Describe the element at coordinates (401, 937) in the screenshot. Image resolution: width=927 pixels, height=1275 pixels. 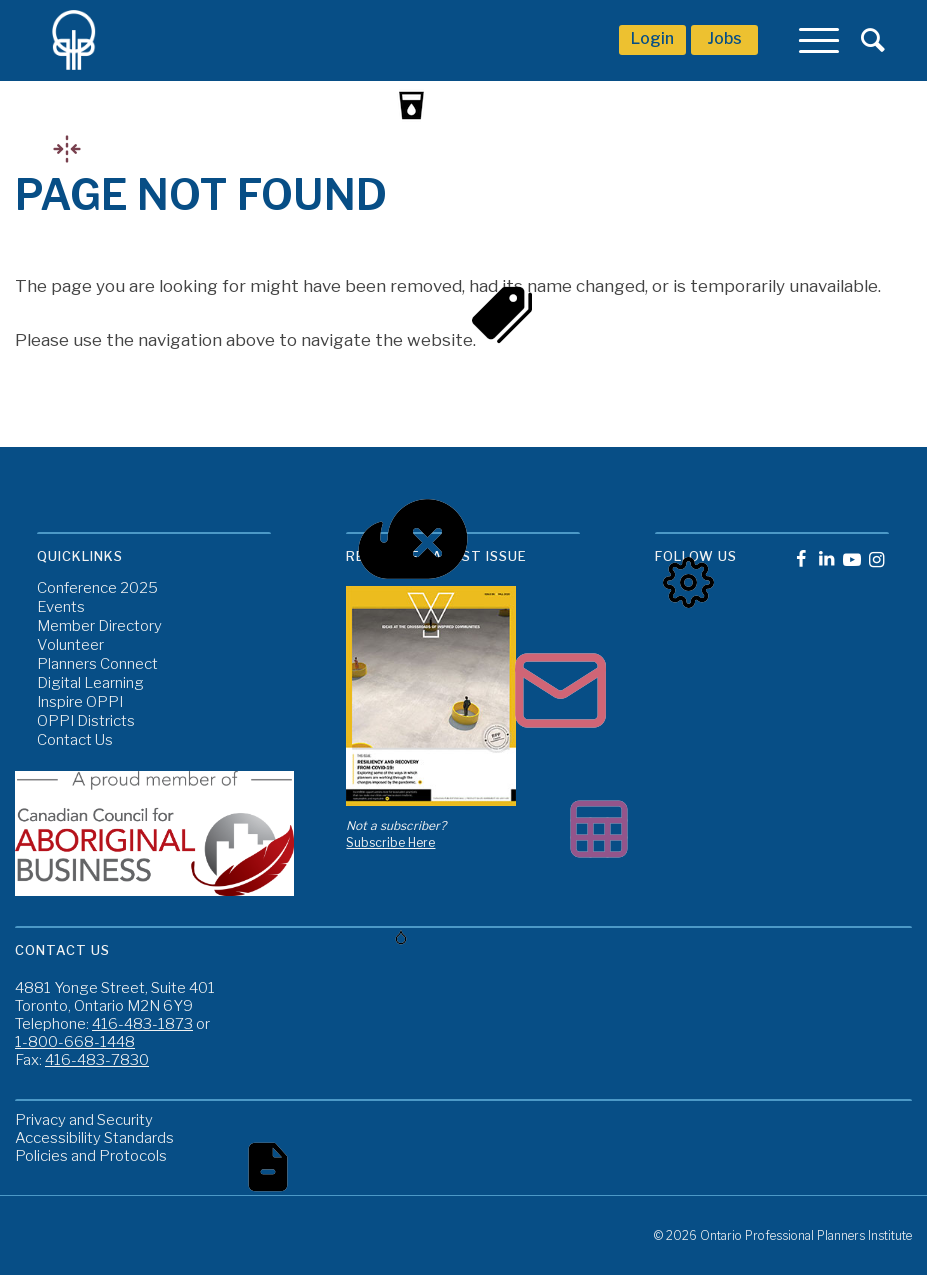
I see `adjust water or hydration settings` at that location.